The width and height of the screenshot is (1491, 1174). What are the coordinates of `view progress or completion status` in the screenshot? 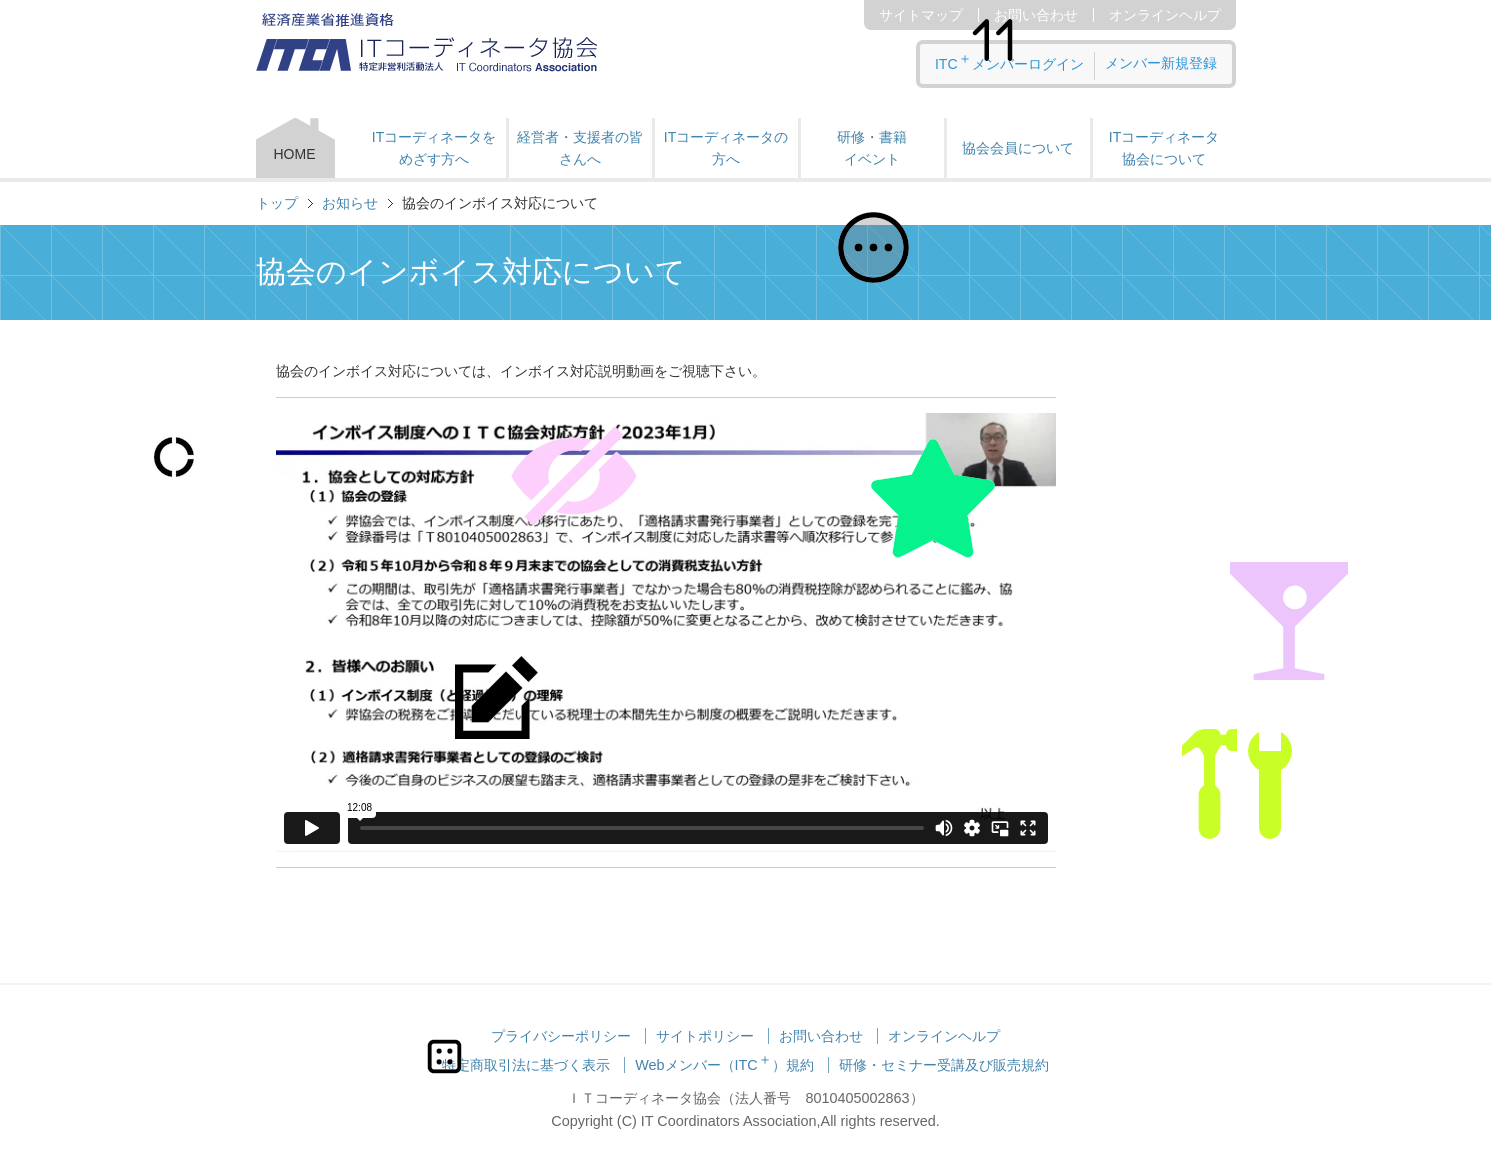 It's located at (174, 457).